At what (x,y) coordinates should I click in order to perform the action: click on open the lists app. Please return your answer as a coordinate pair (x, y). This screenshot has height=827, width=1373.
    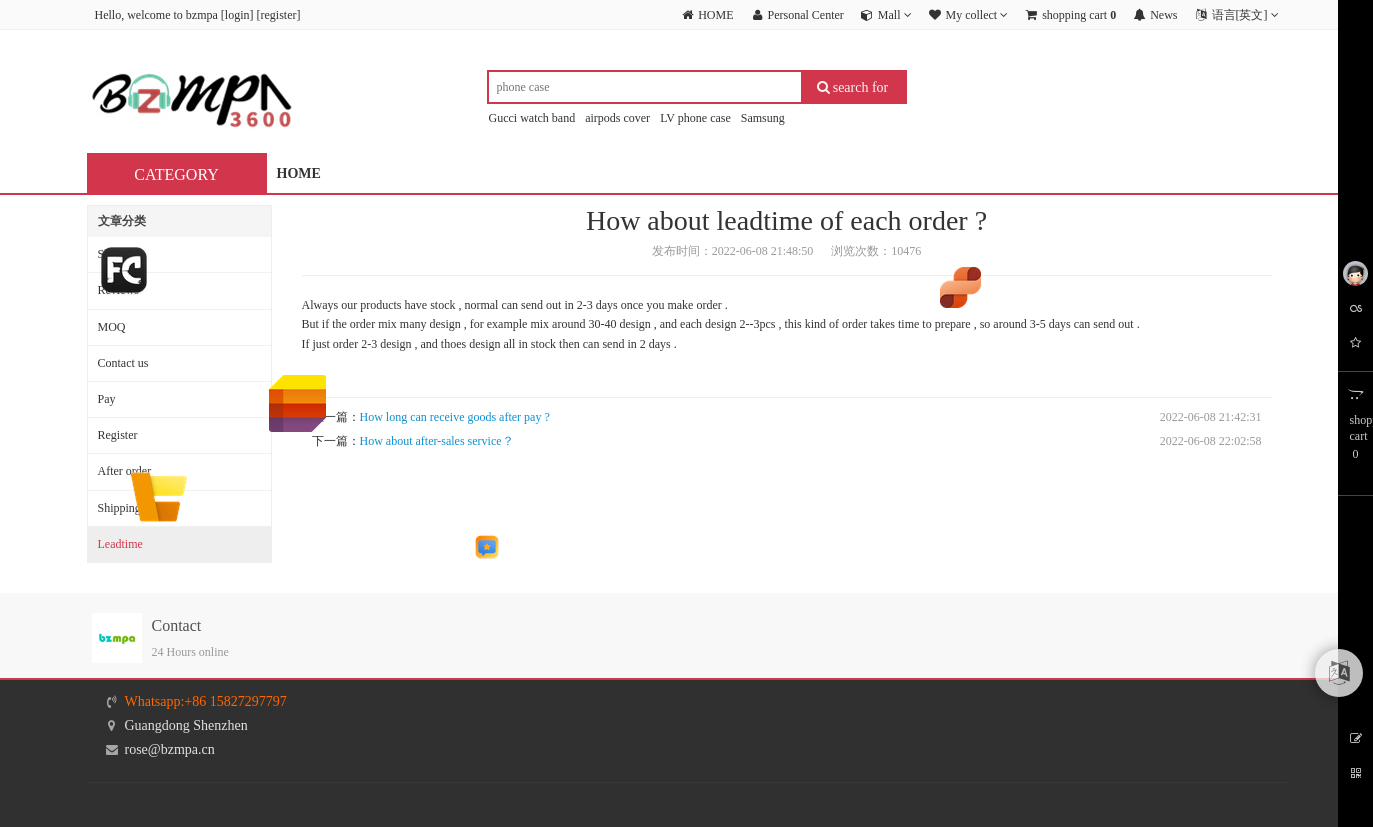
    Looking at the image, I should click on (297, 403).